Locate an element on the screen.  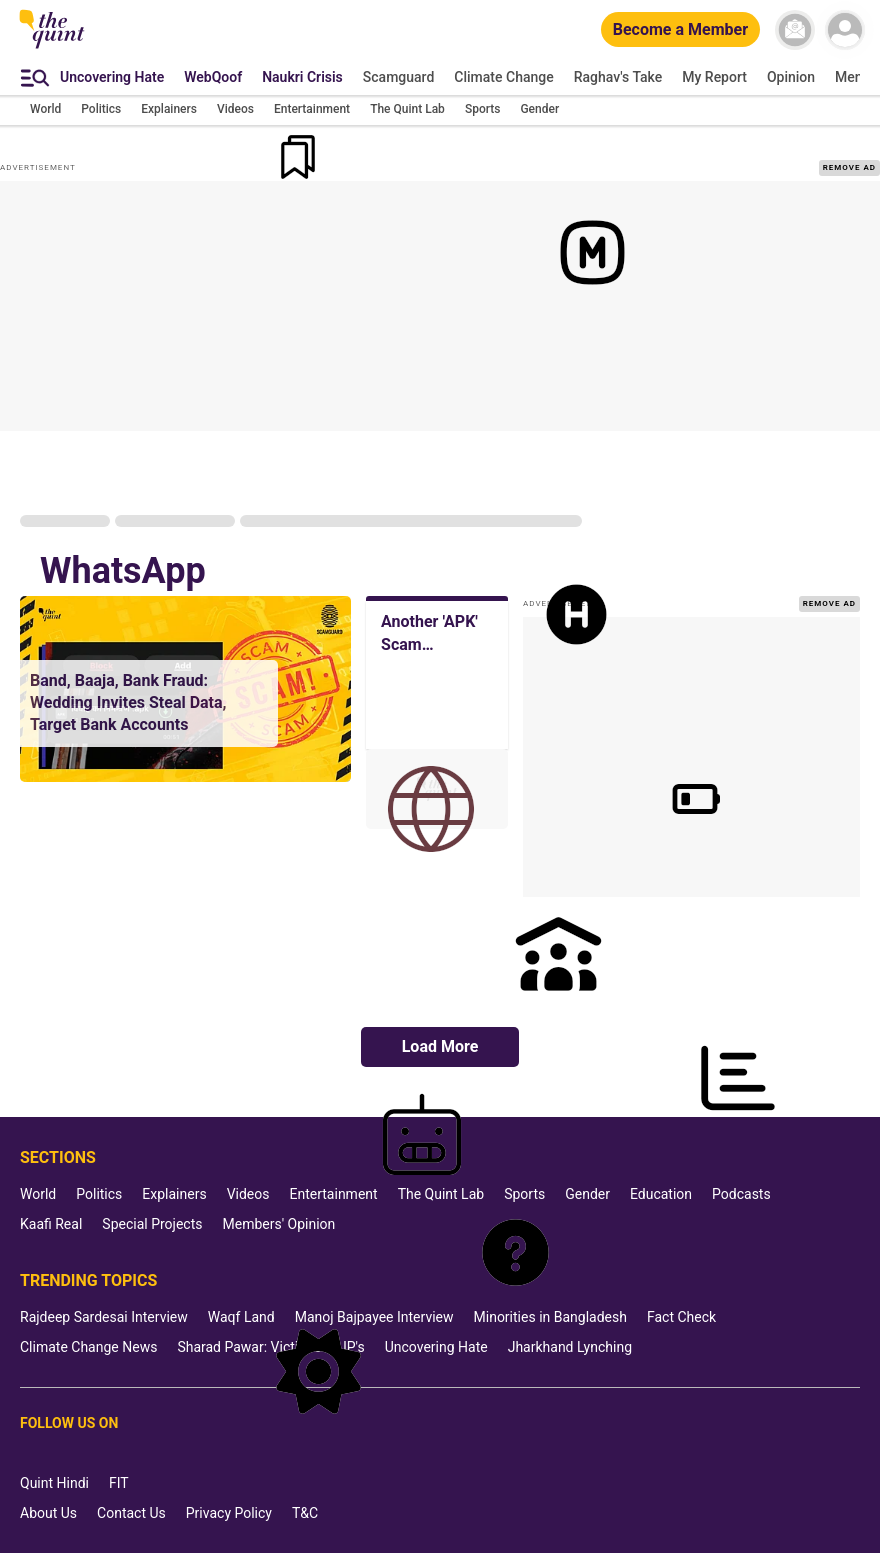
access help or support information is located at coordinates (515, 1252).